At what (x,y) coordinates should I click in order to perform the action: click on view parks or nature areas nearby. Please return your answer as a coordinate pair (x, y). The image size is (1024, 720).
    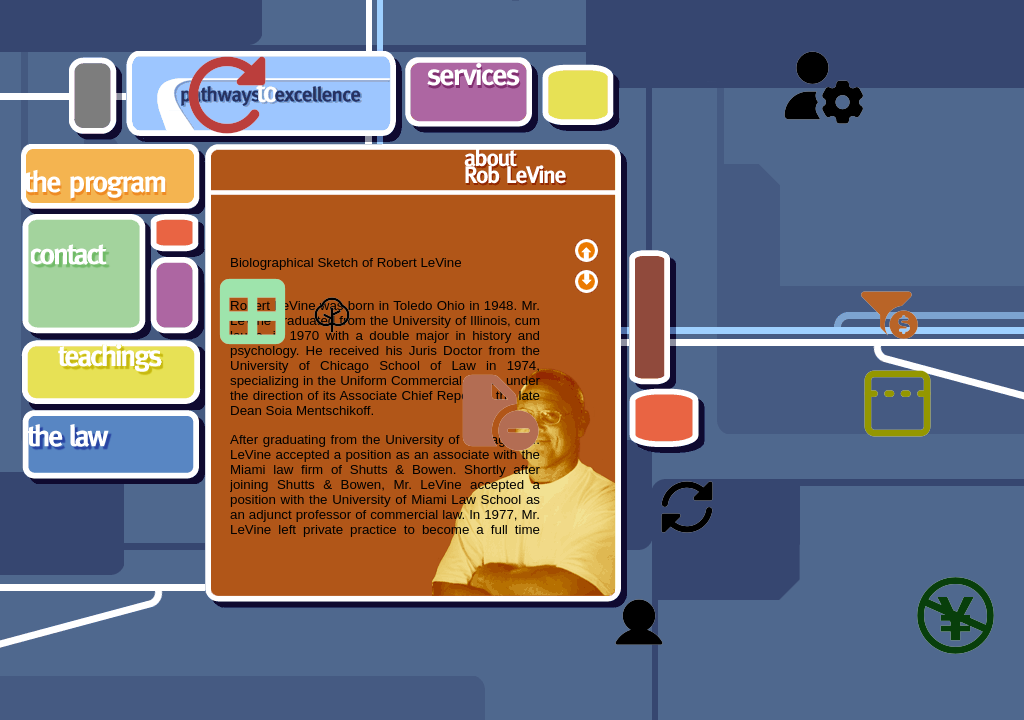
    Looking at the image, I should click on (332, 315).